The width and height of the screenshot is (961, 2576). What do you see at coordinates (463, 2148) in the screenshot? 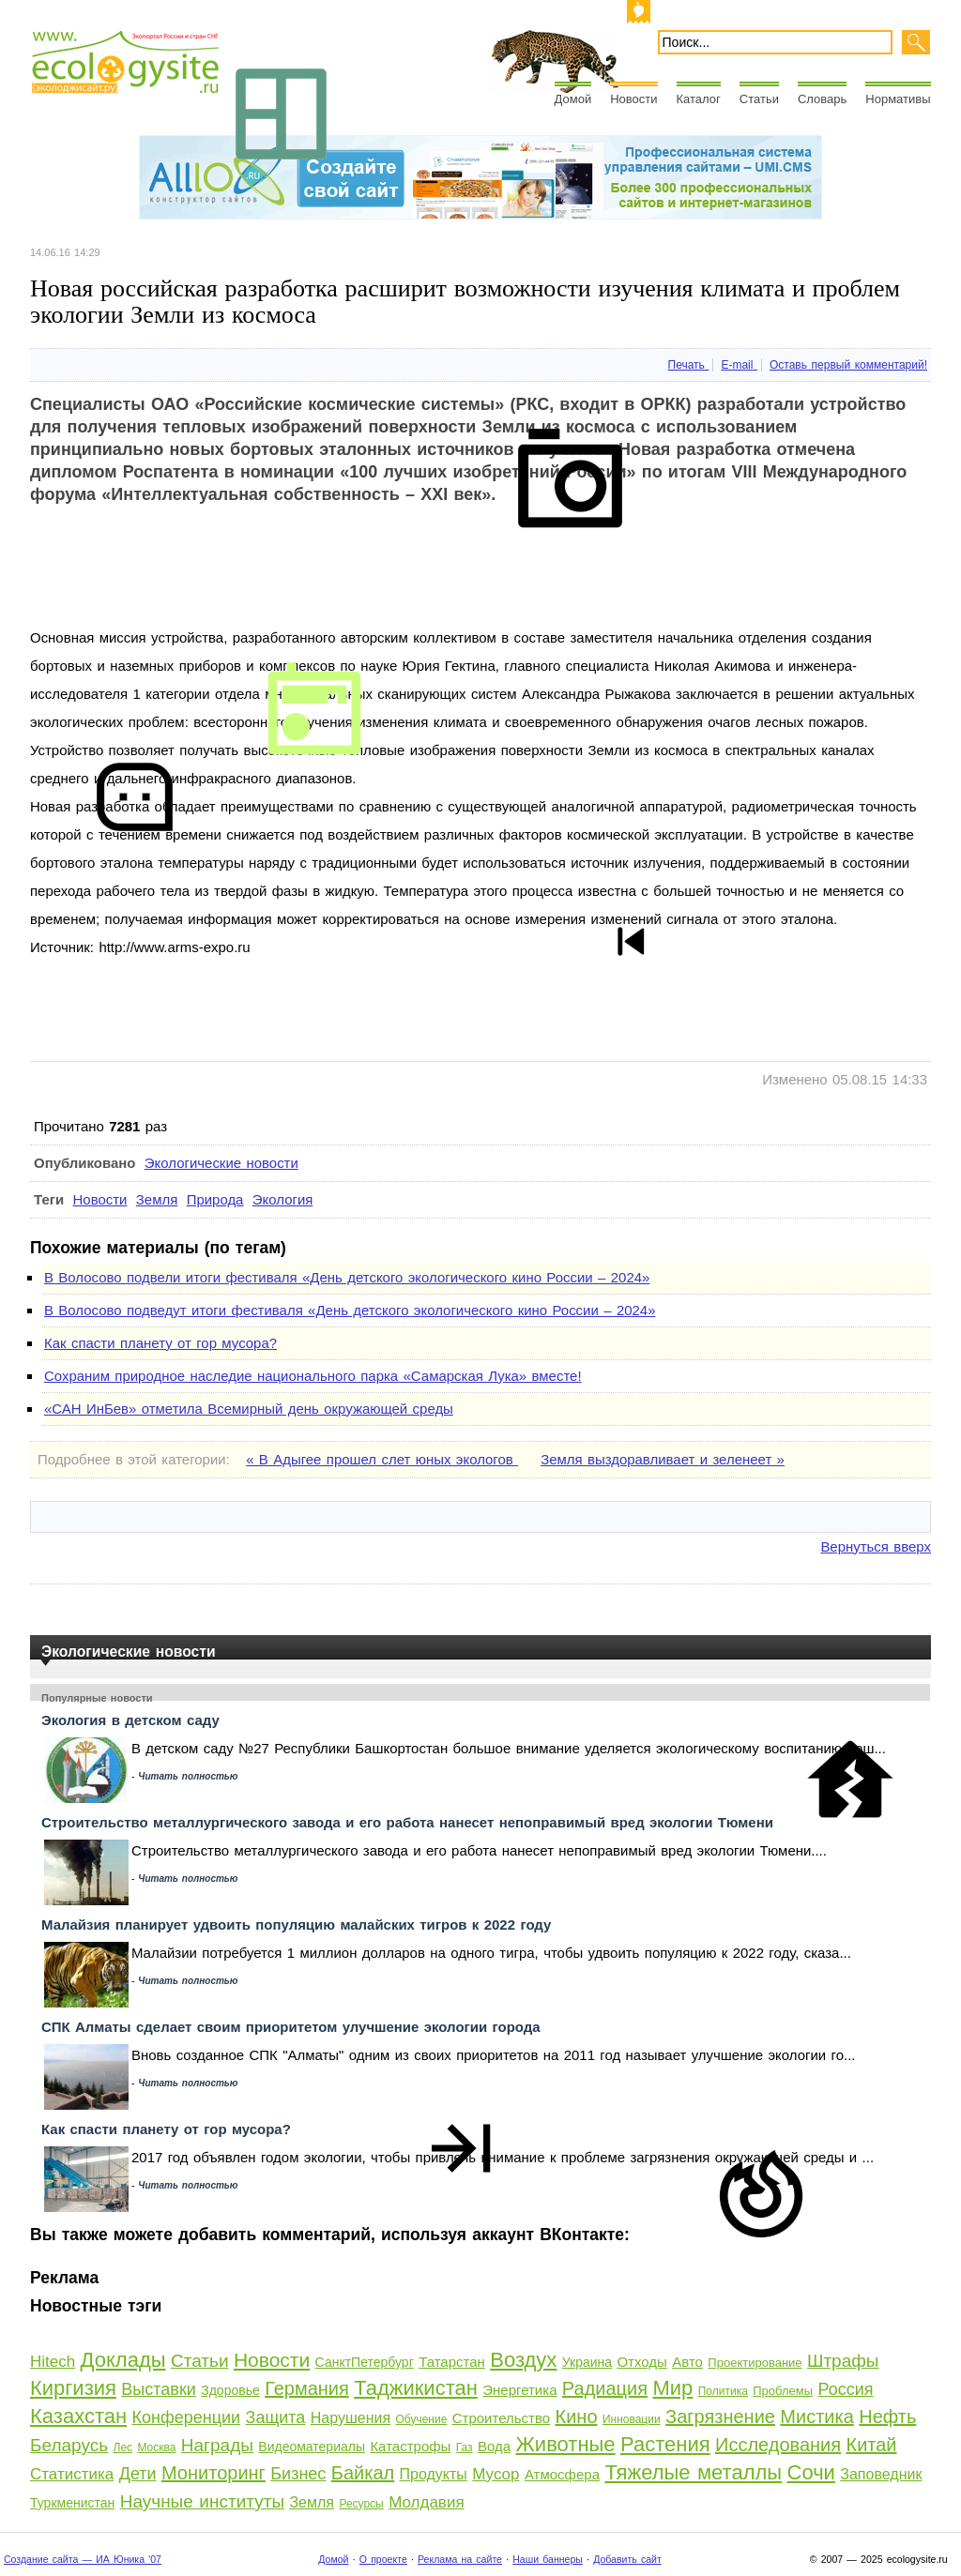
I see `collapse panel to the right` at bounding box center [463, 2148].